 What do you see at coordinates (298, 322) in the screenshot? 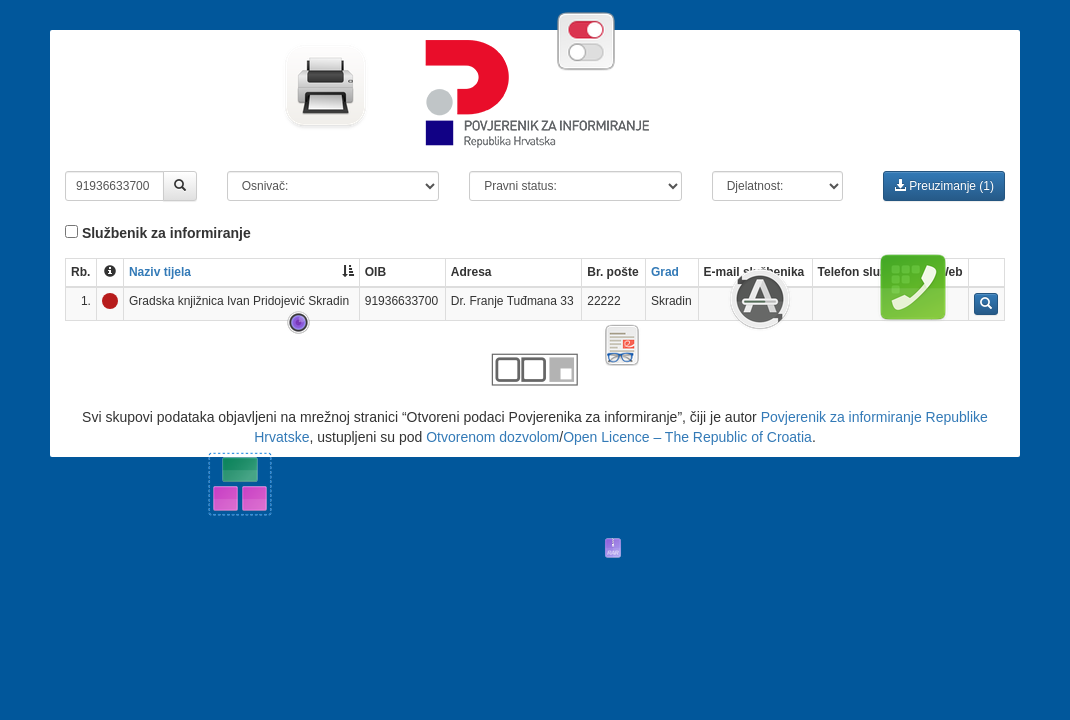
I see `open the camera app to take photos or videos` at bounding box center [298, 322].